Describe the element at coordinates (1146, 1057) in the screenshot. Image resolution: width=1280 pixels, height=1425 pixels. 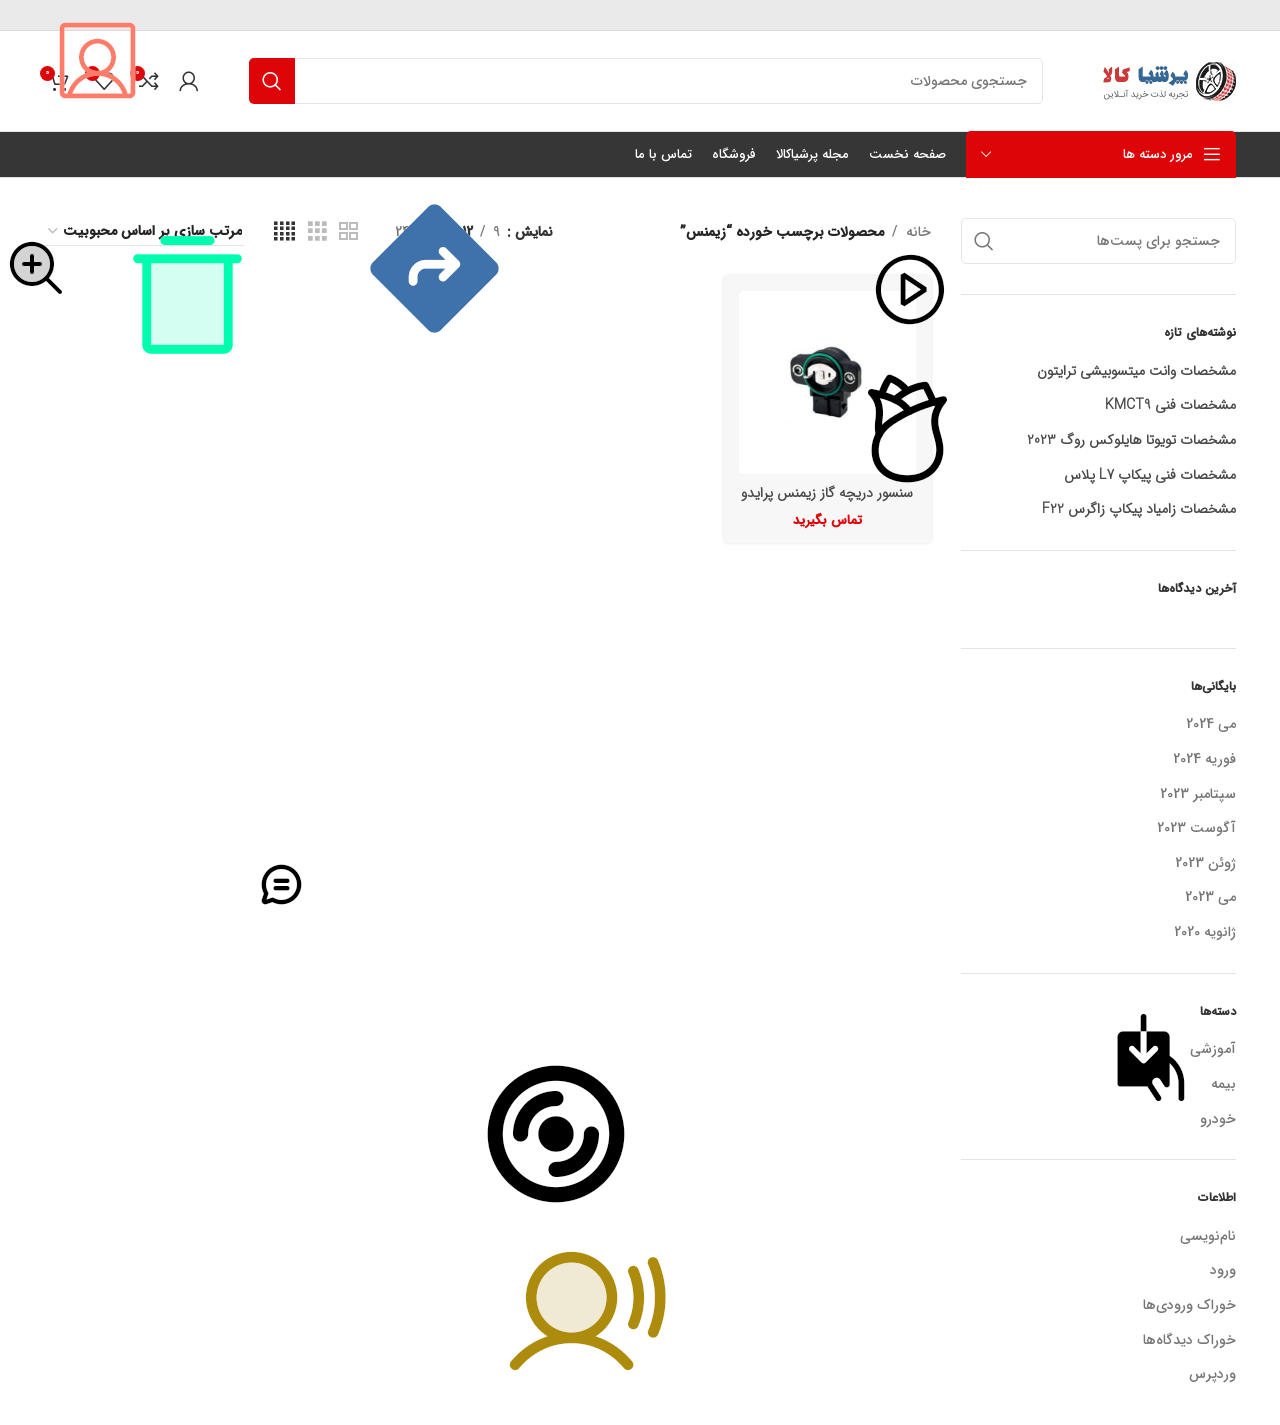
I see `withdraw or receive funds` at that location.